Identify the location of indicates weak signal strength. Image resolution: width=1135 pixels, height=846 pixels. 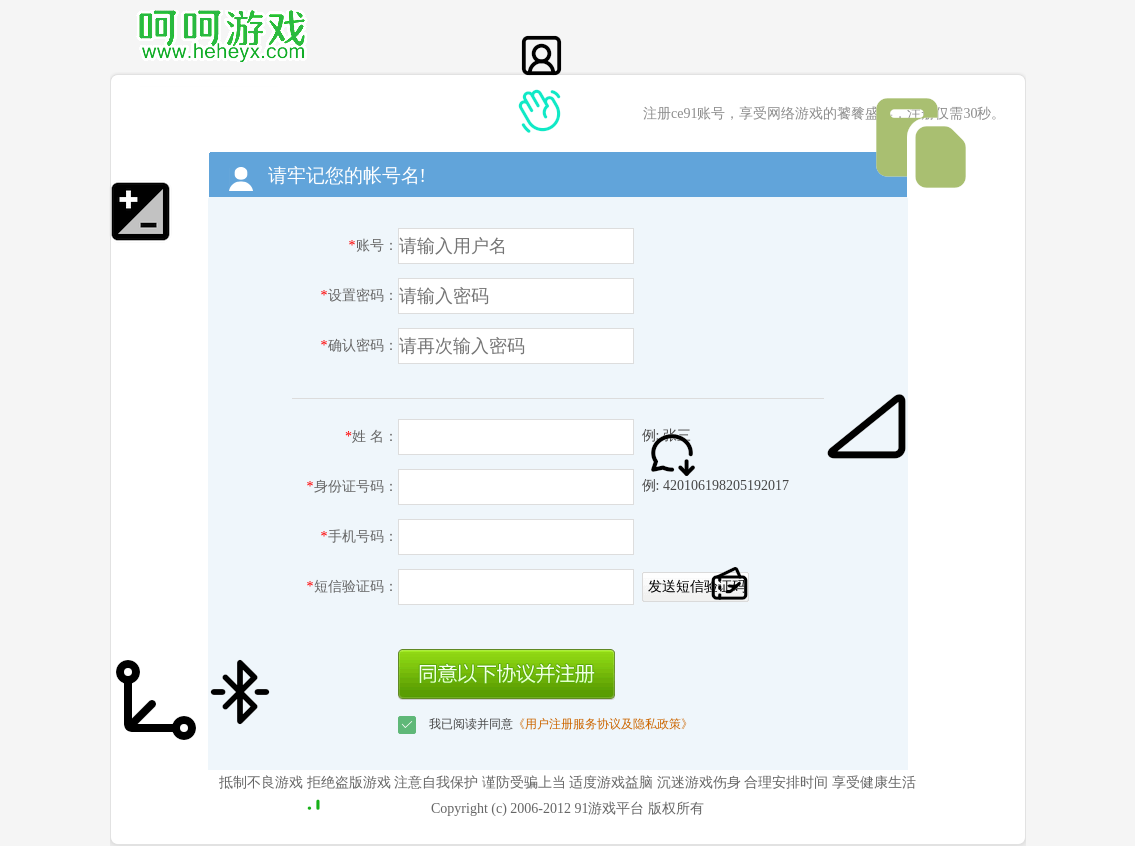
(326, 794).